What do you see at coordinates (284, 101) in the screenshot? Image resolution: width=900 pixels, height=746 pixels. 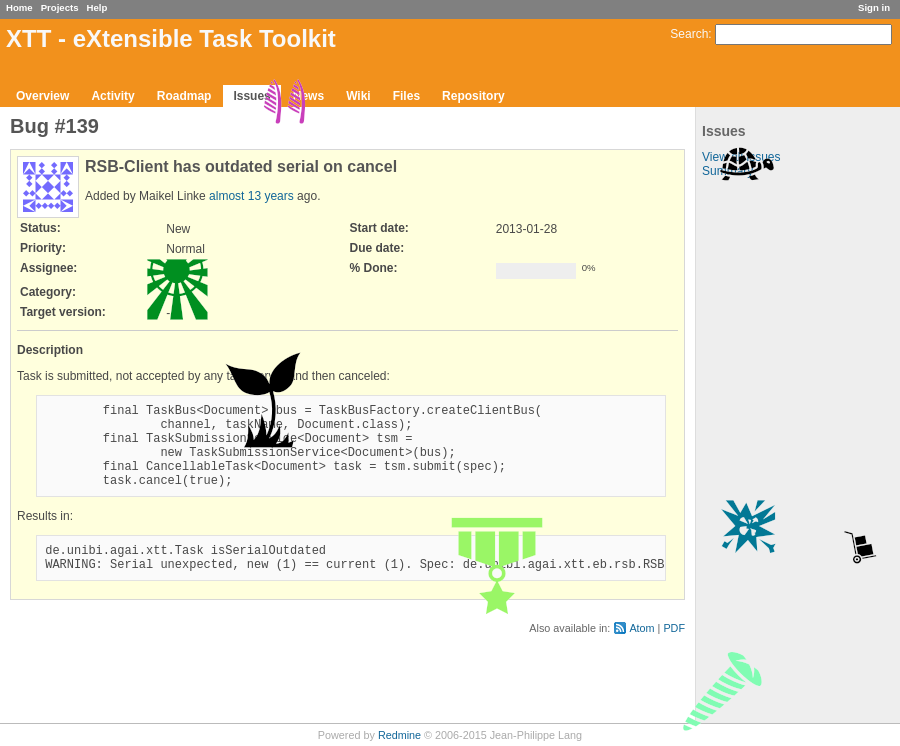 I see `hieroglyph or ancient symbol representing the letter Y` at bounding box center [284, 101].